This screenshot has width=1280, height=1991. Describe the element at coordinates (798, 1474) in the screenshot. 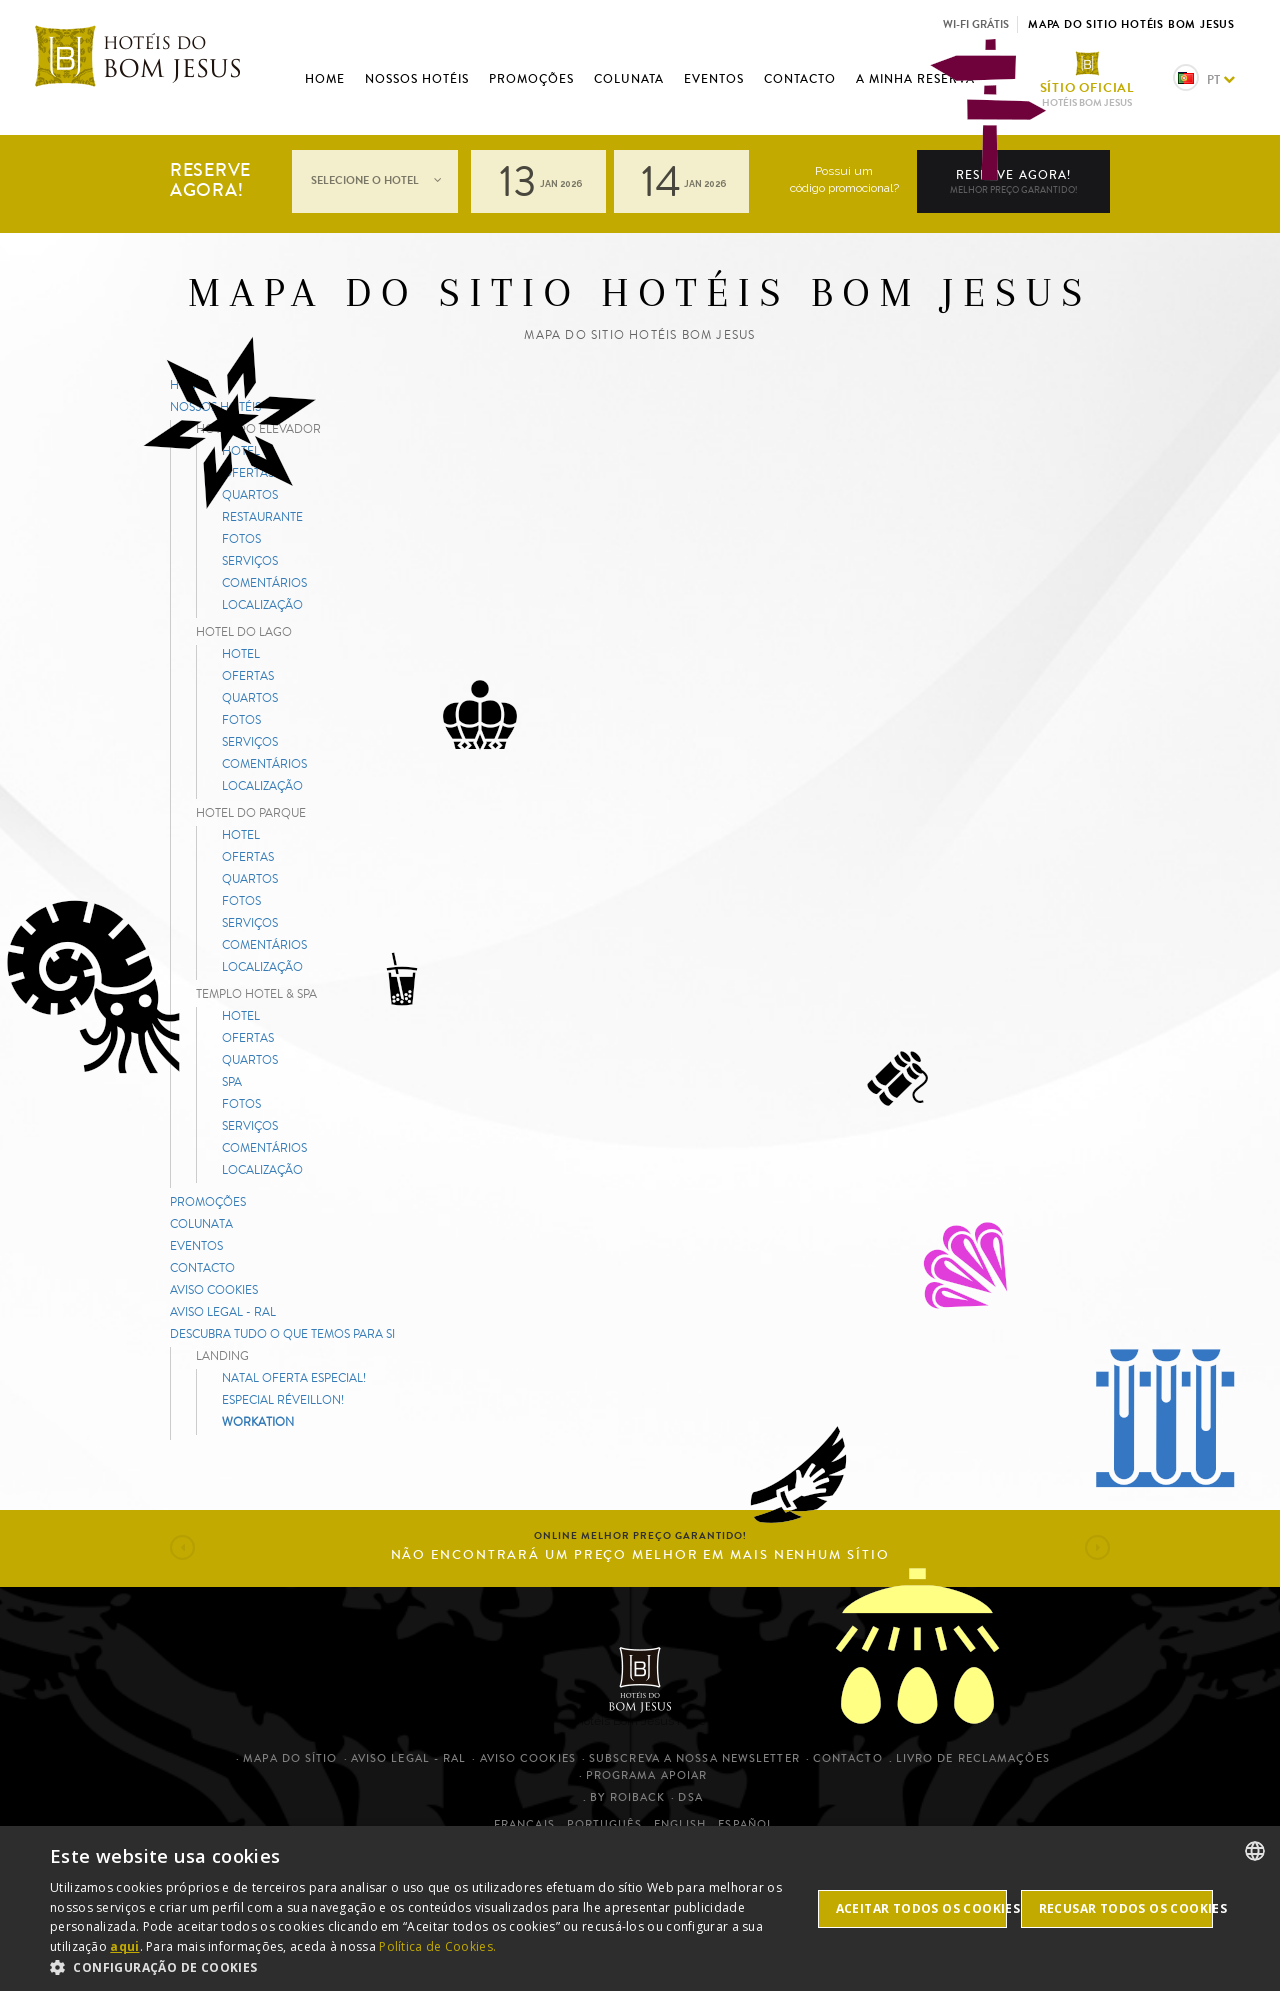

I see `mythical or fantasy character ability` at that location.